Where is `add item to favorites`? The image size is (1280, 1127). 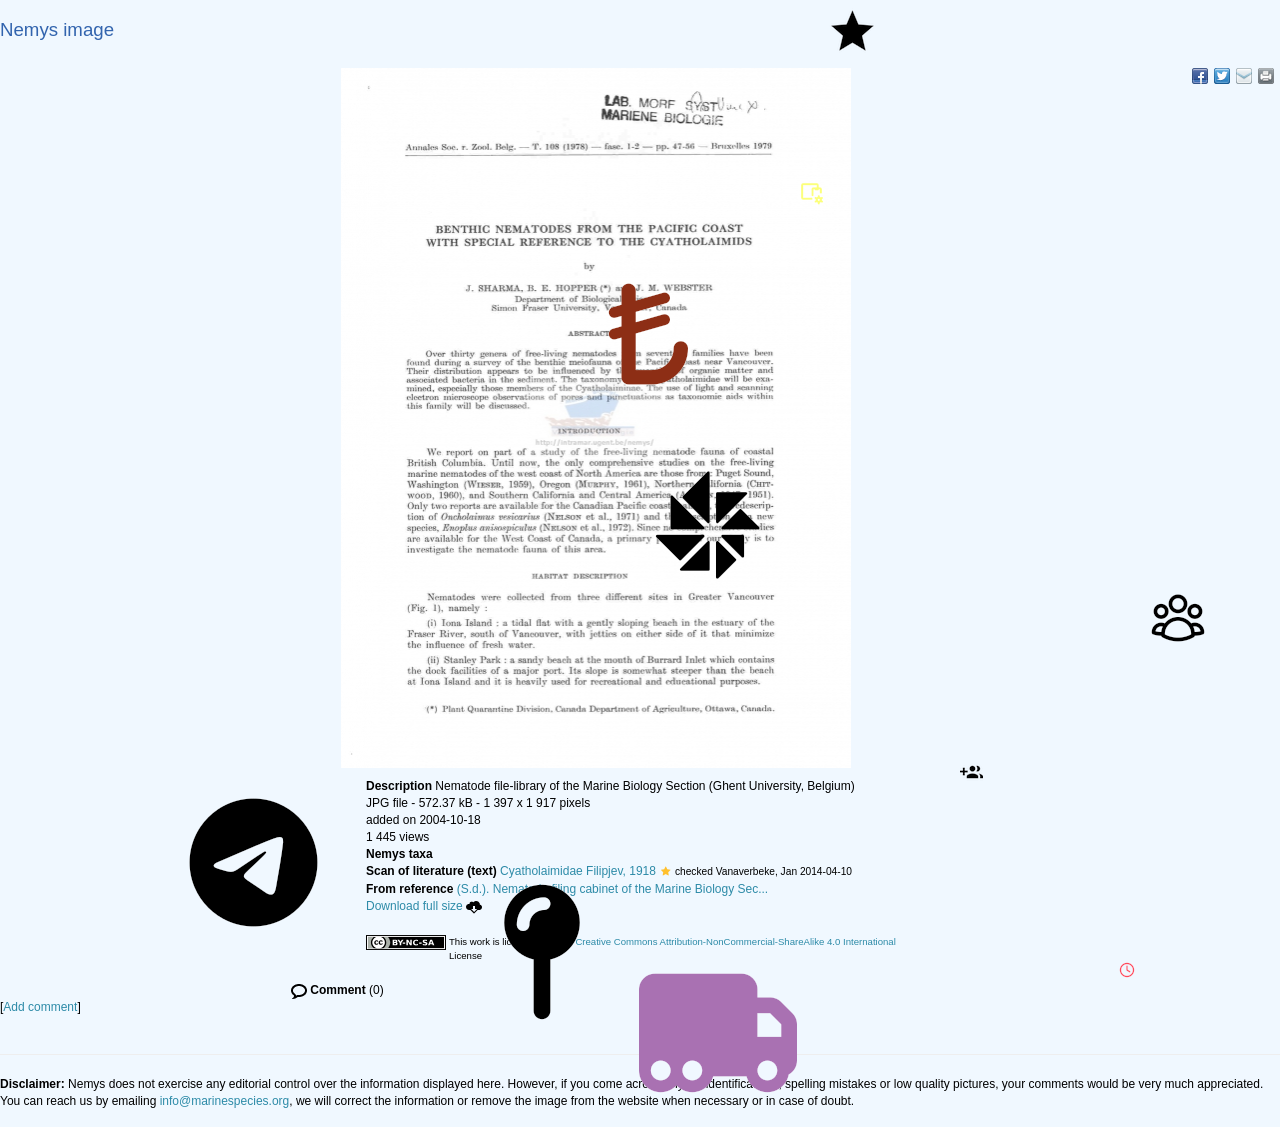 add item to favorites is located at coordinates (852, 31).